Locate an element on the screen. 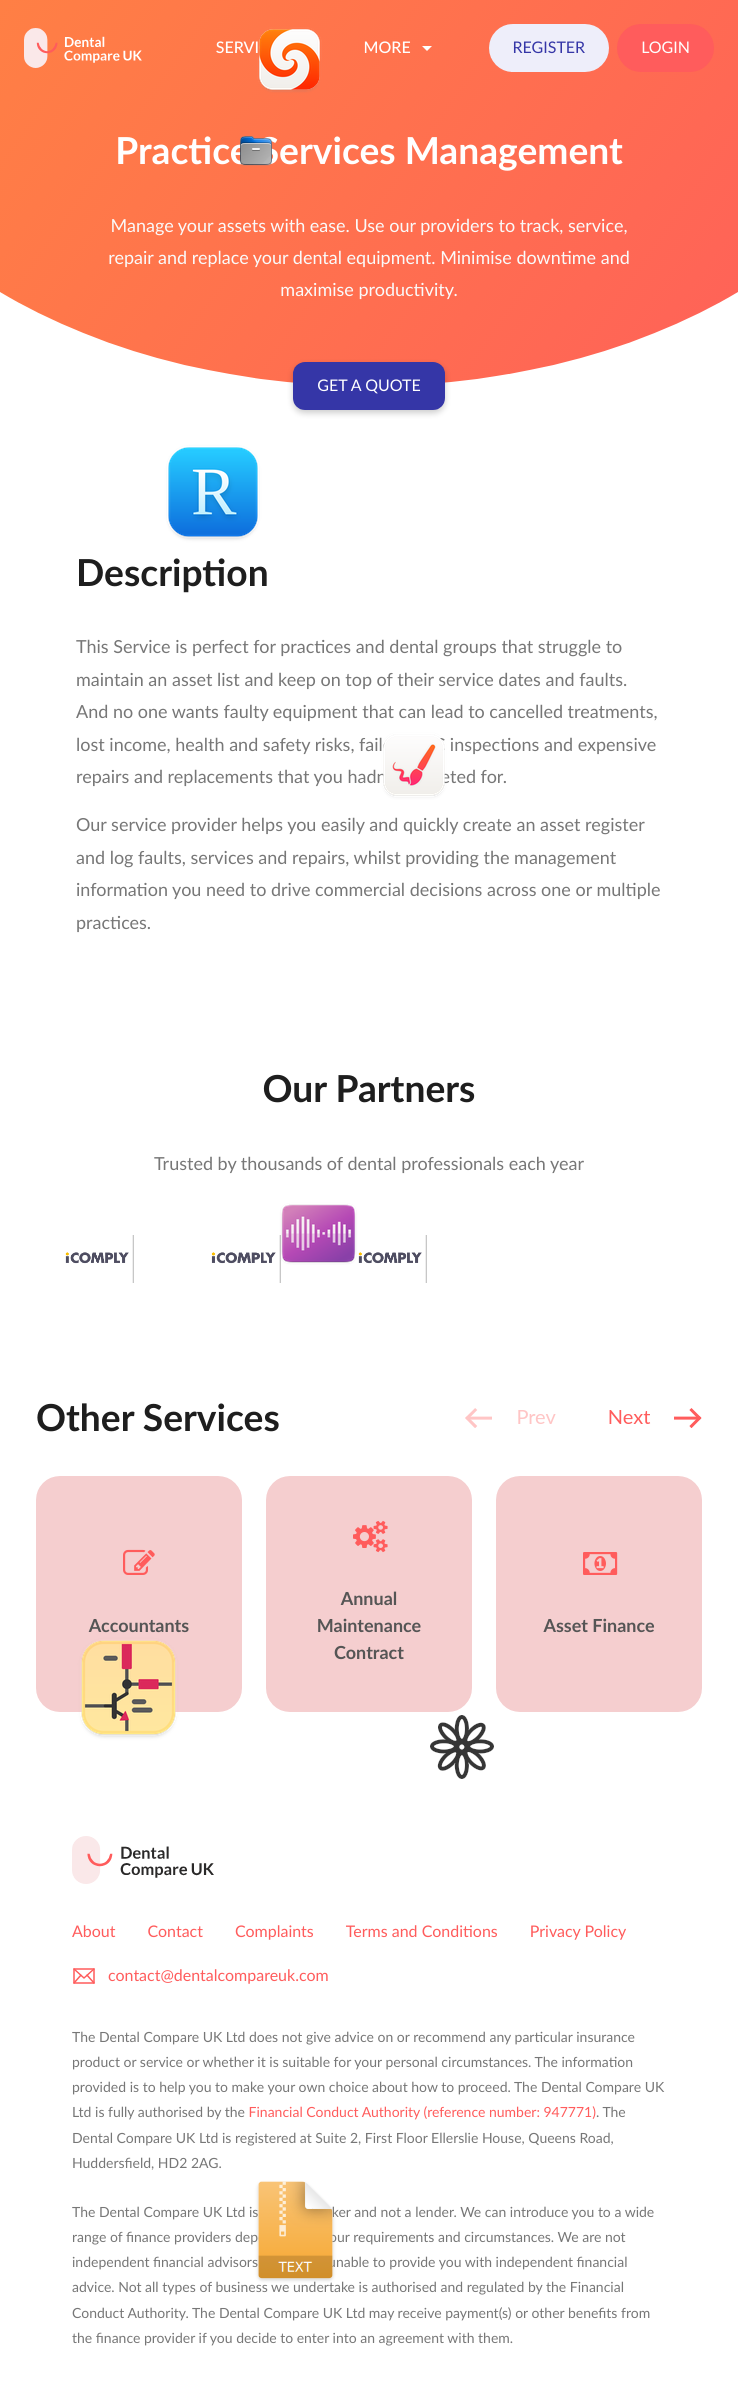 This screenshot has width=738, height=2386. open meld file comparison tool is located at coordinates (289, 59).